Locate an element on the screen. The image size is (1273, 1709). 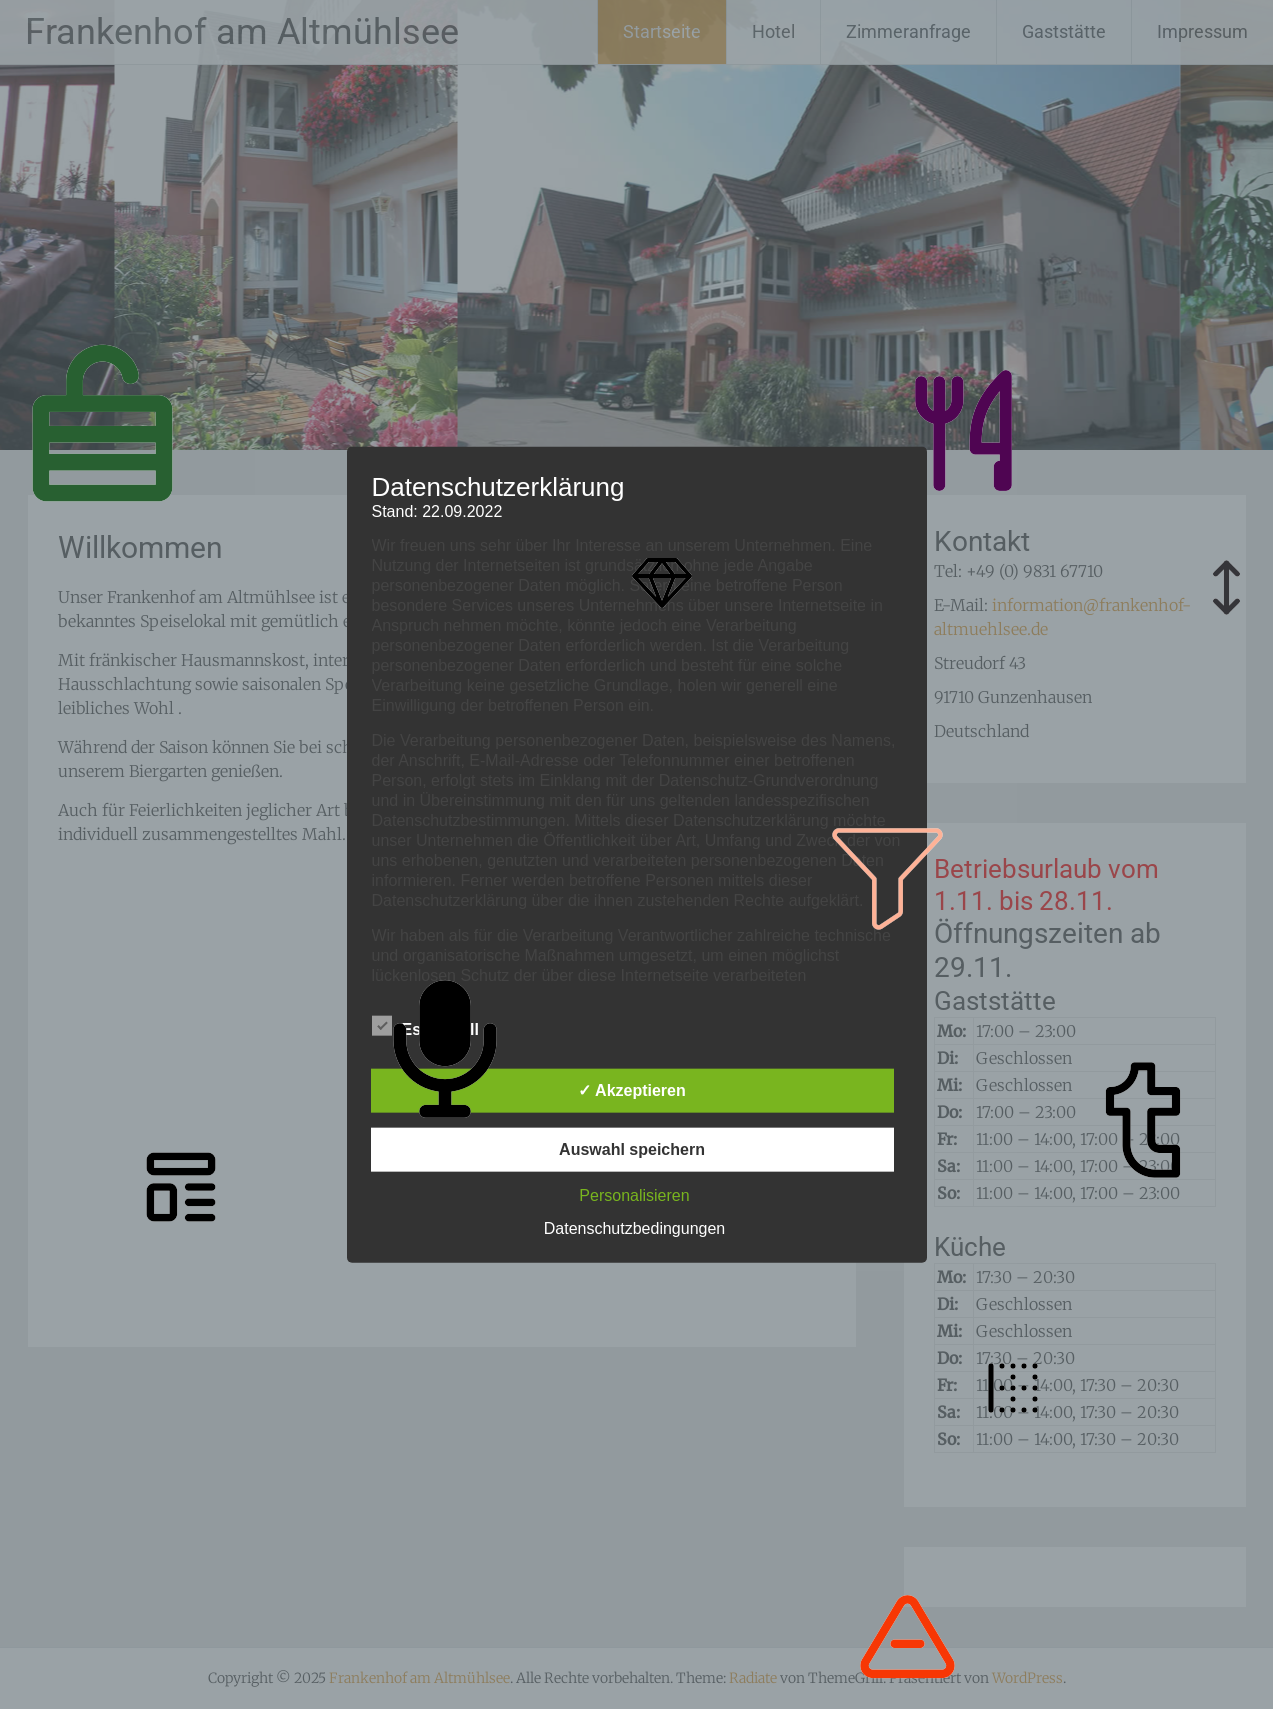
unlocked or unsecured state is located at coordinates (102, 431).